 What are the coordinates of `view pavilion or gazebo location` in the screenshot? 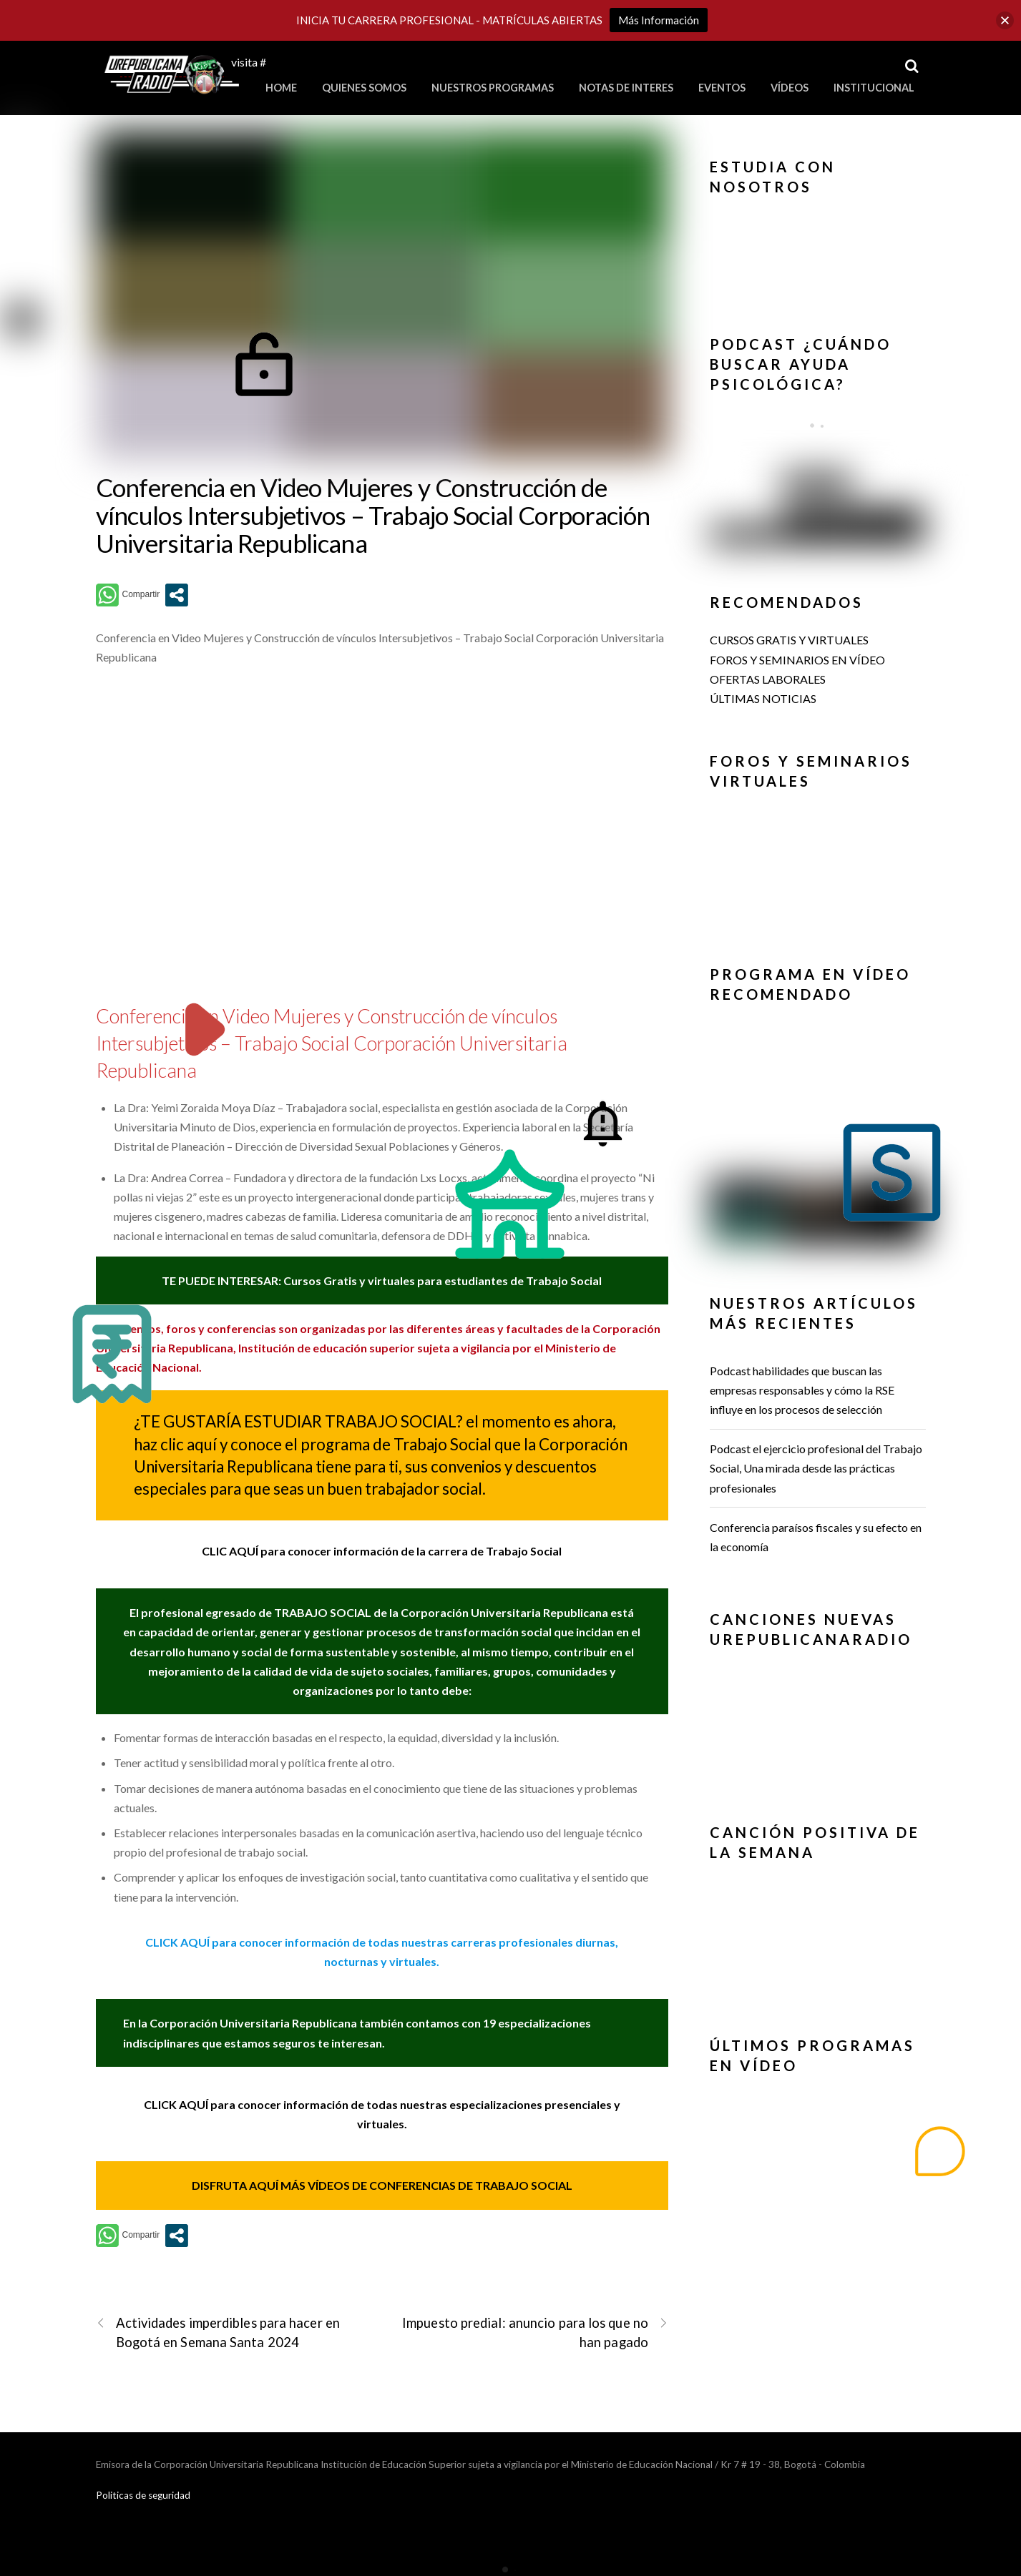 It's located at (509, 1204).